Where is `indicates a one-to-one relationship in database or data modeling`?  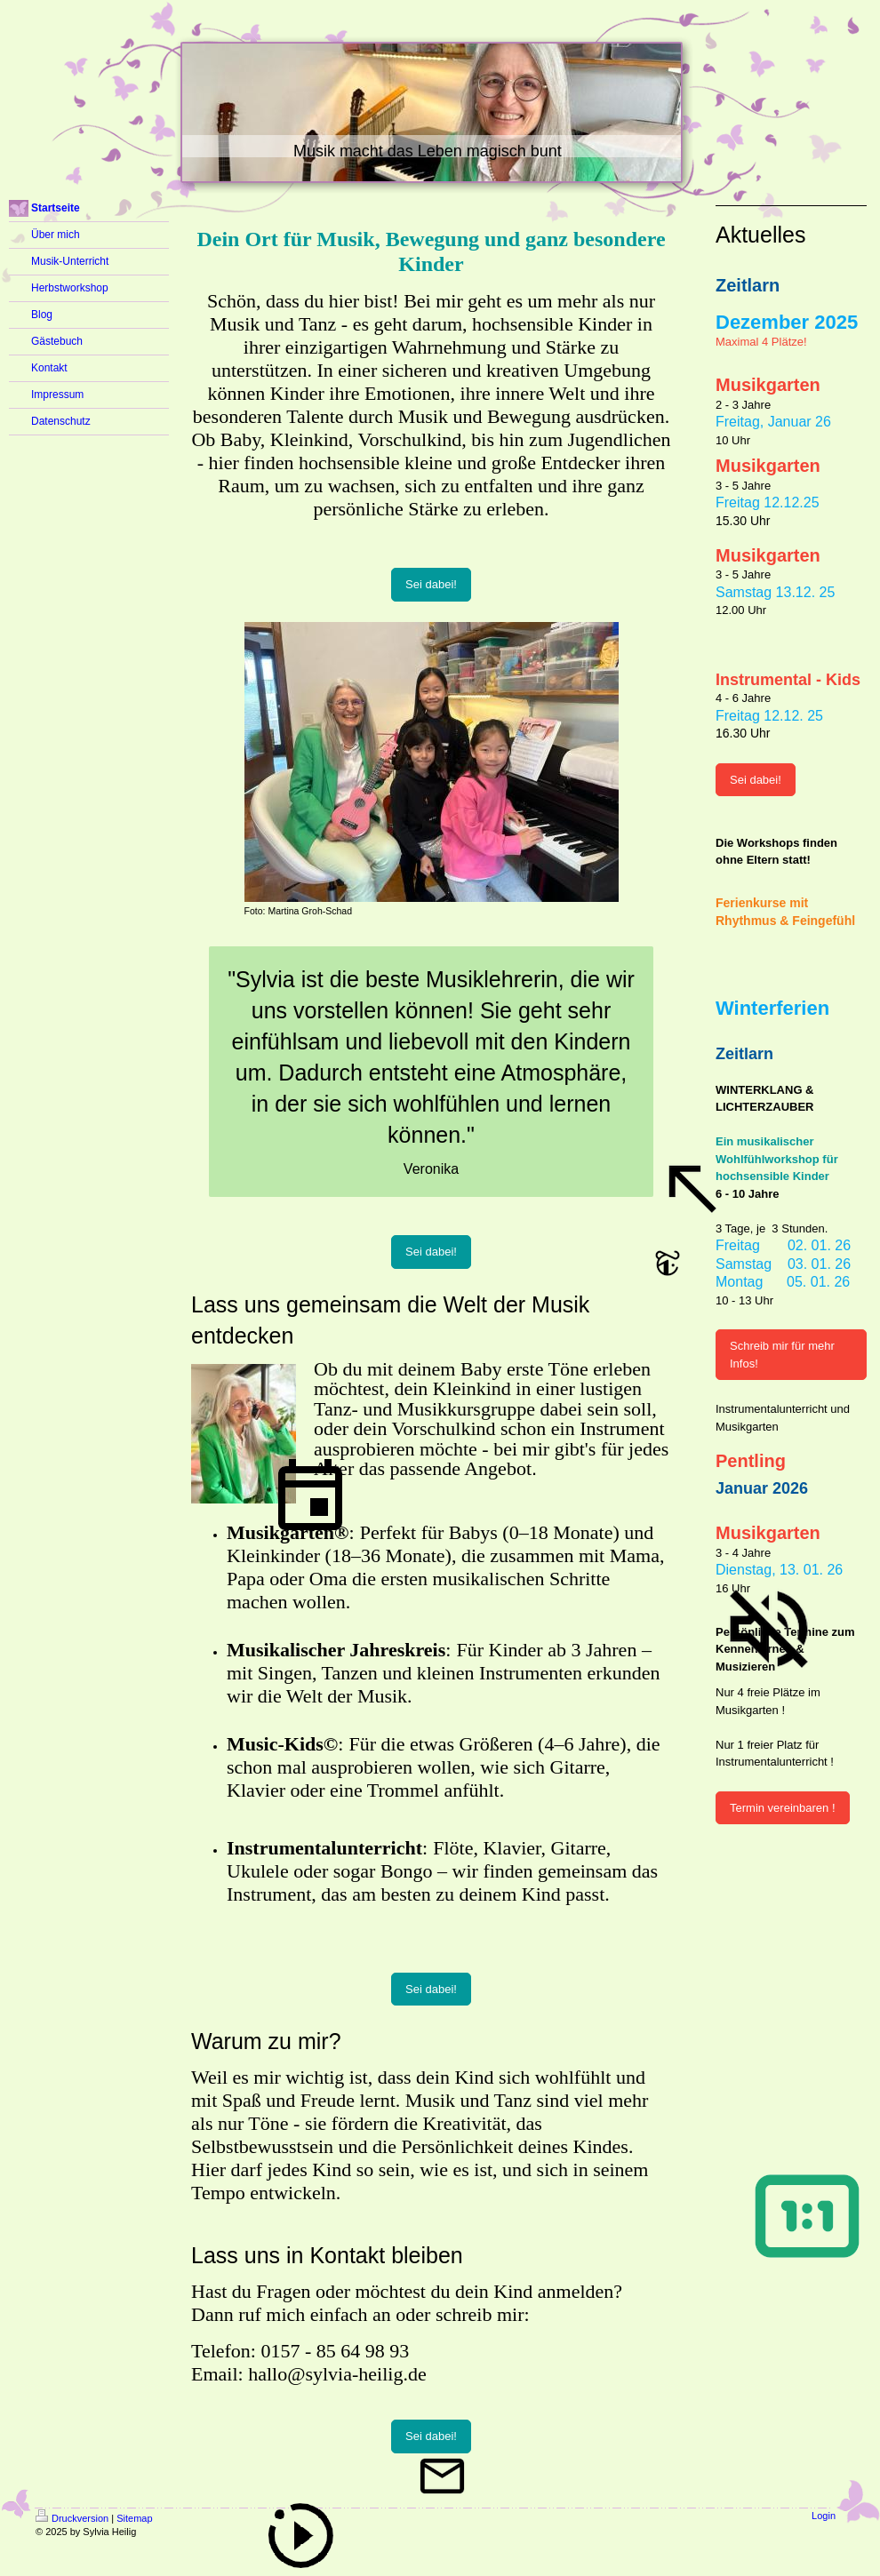 indicates a one-to-one relationship in database or data modeling is located at coordinates (807, 2216).